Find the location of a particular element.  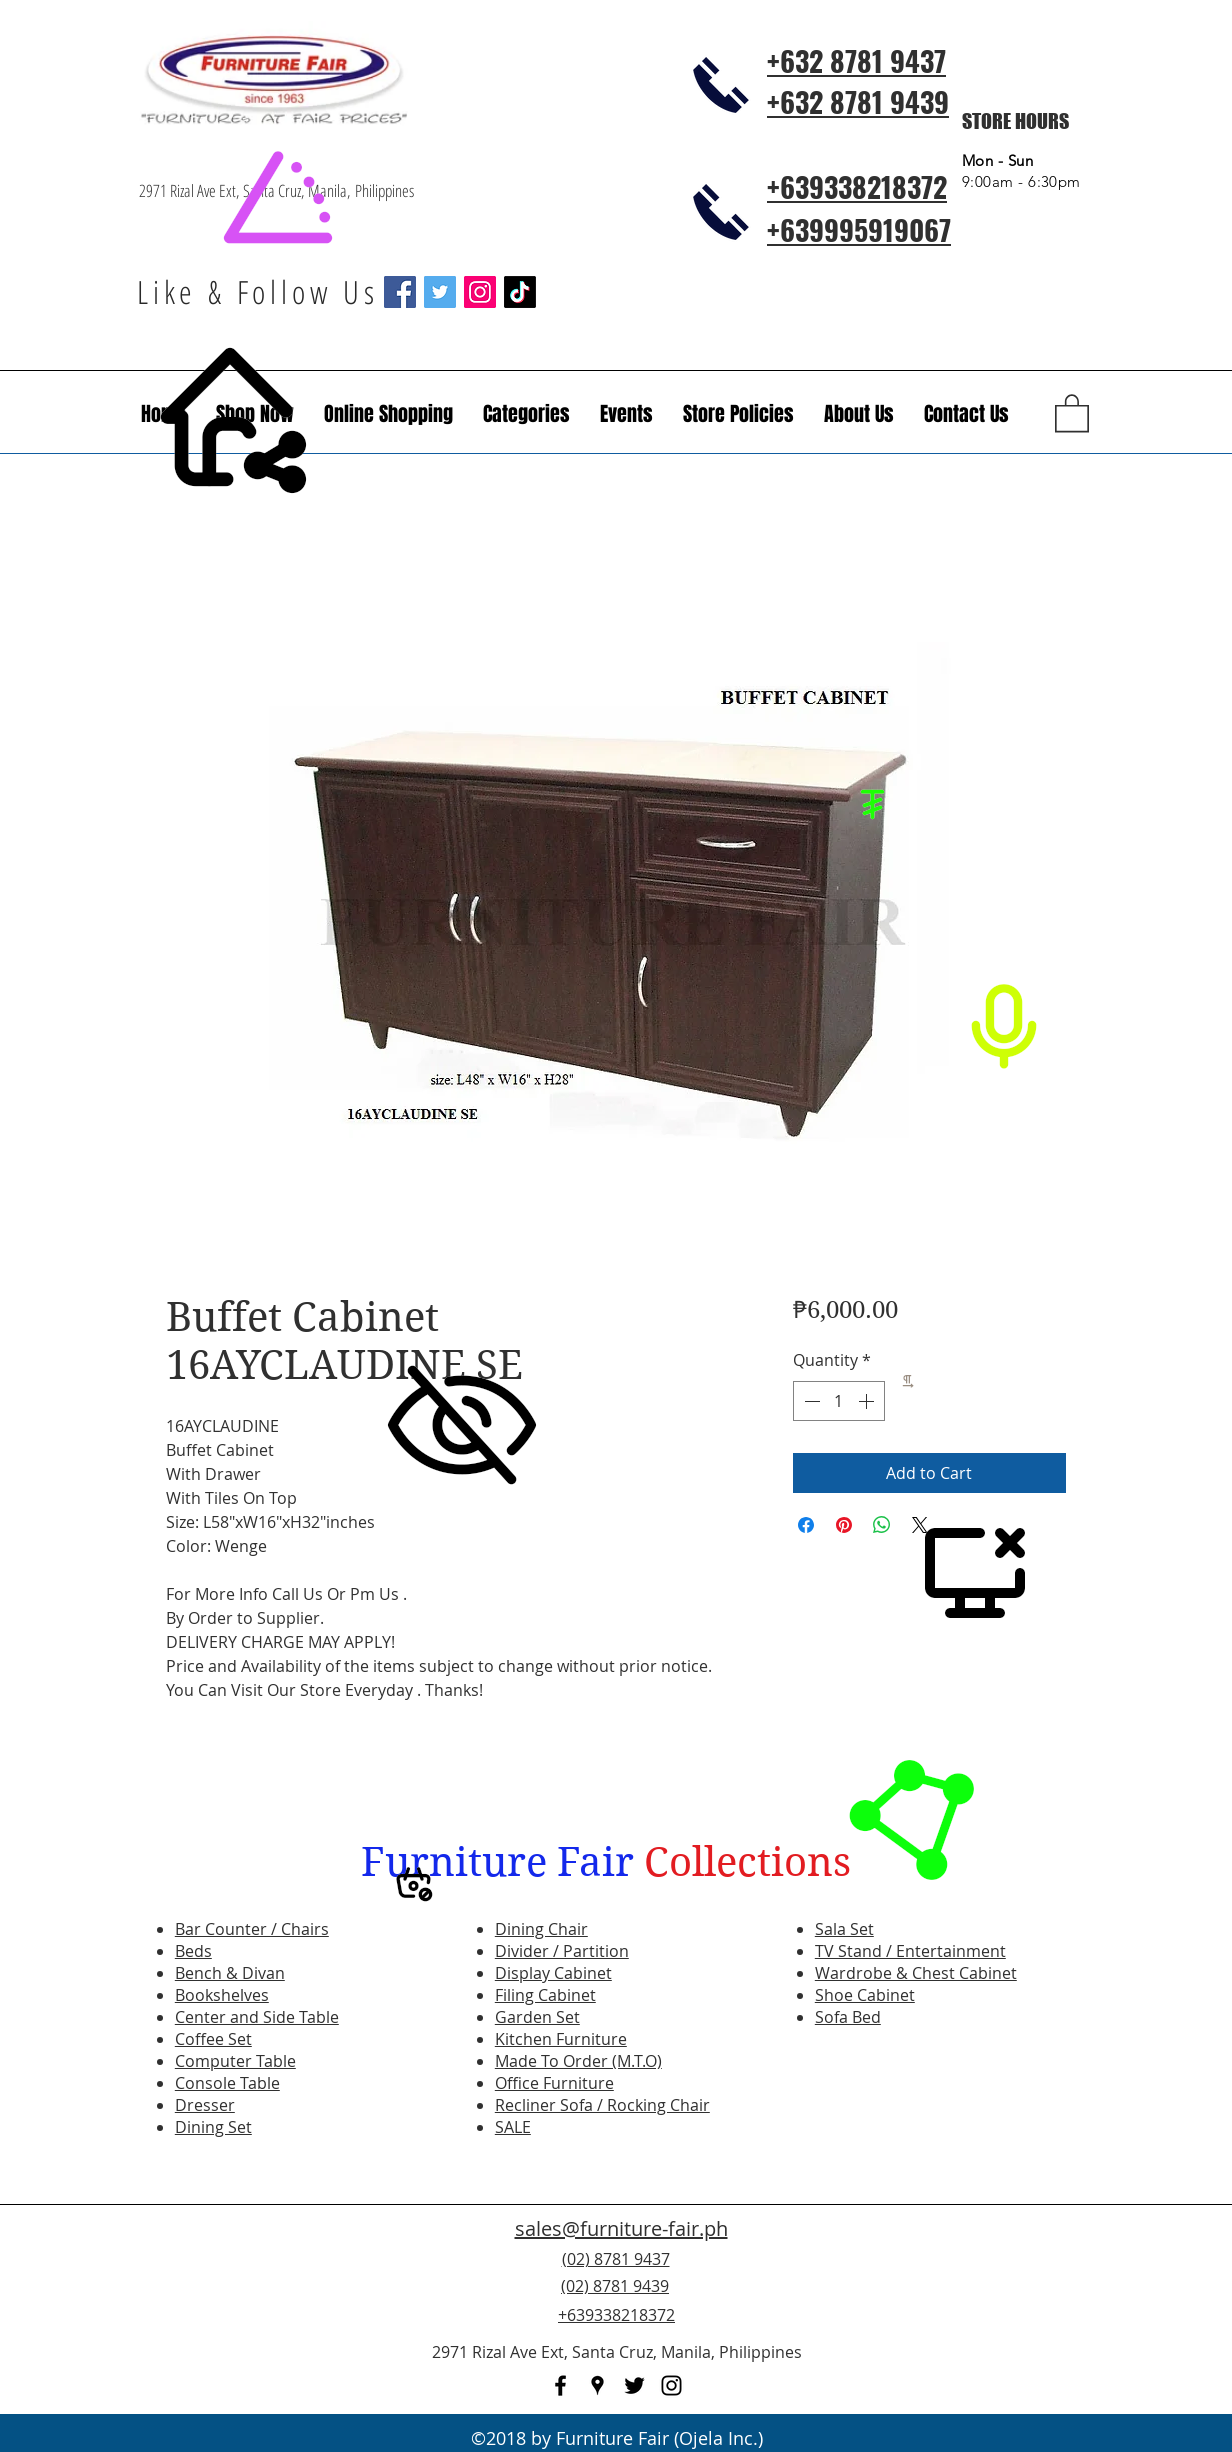

measure or adjust an angle is located at coordinates (278, 200).